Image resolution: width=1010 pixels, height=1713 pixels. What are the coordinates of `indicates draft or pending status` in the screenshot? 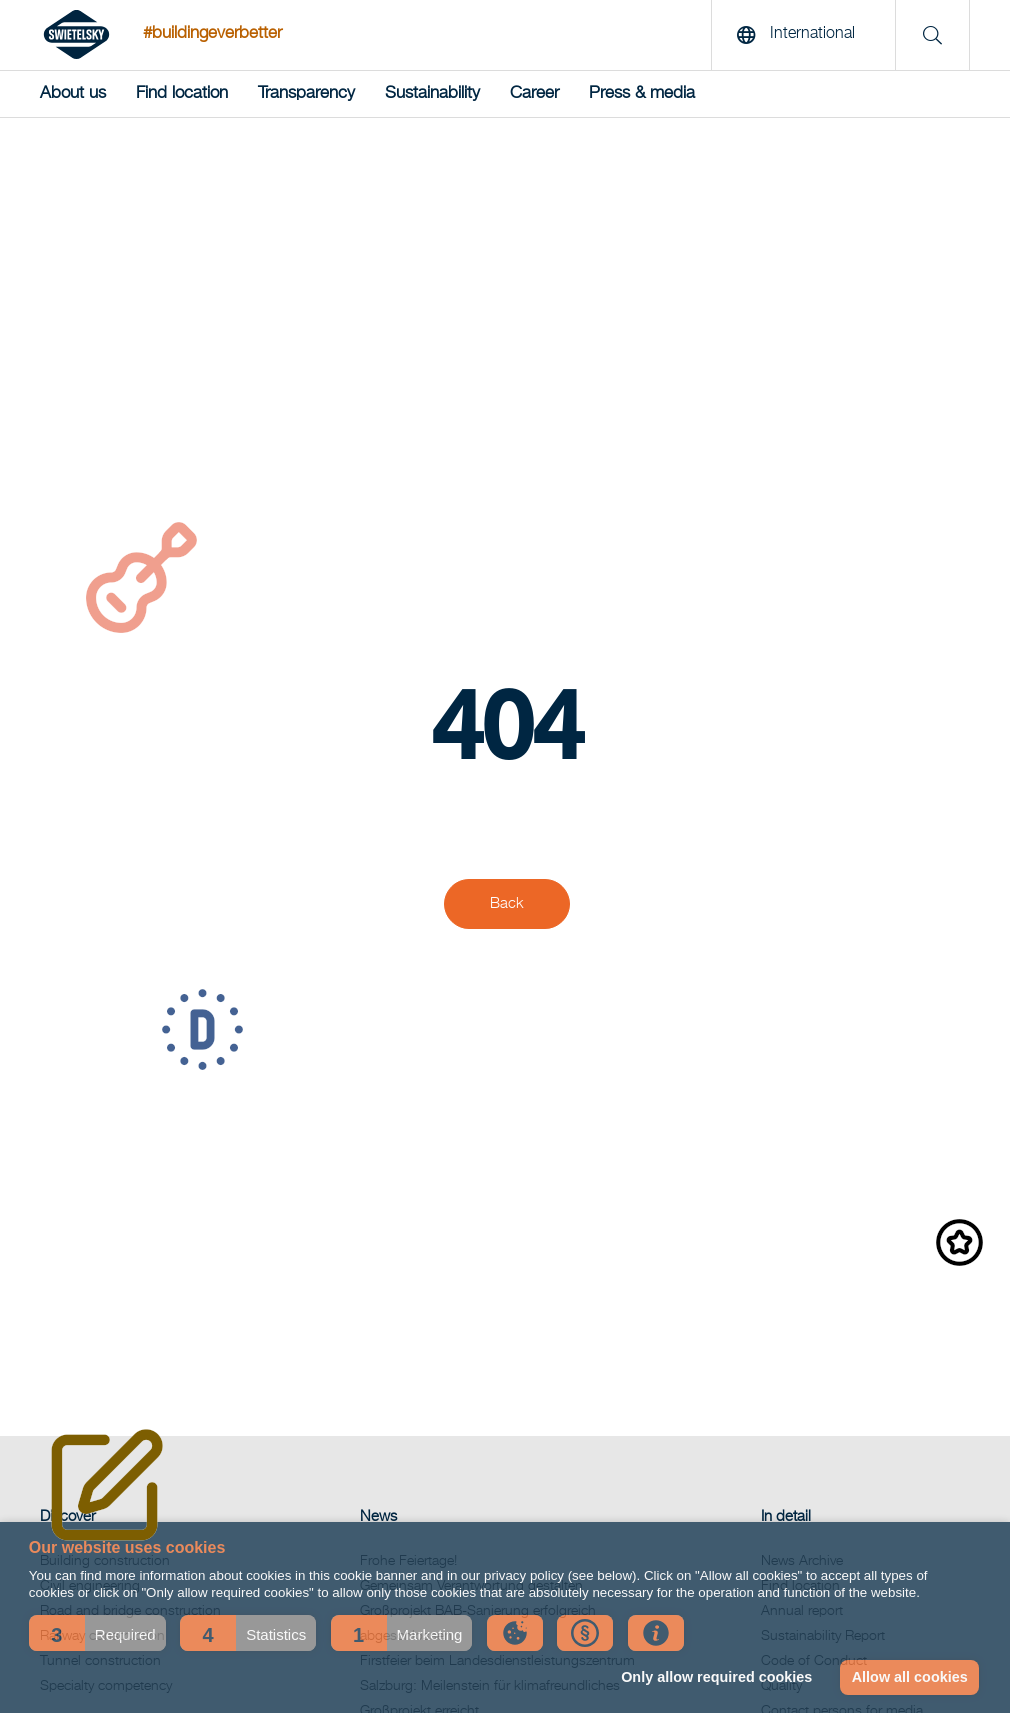 It's located at (202, 1029).